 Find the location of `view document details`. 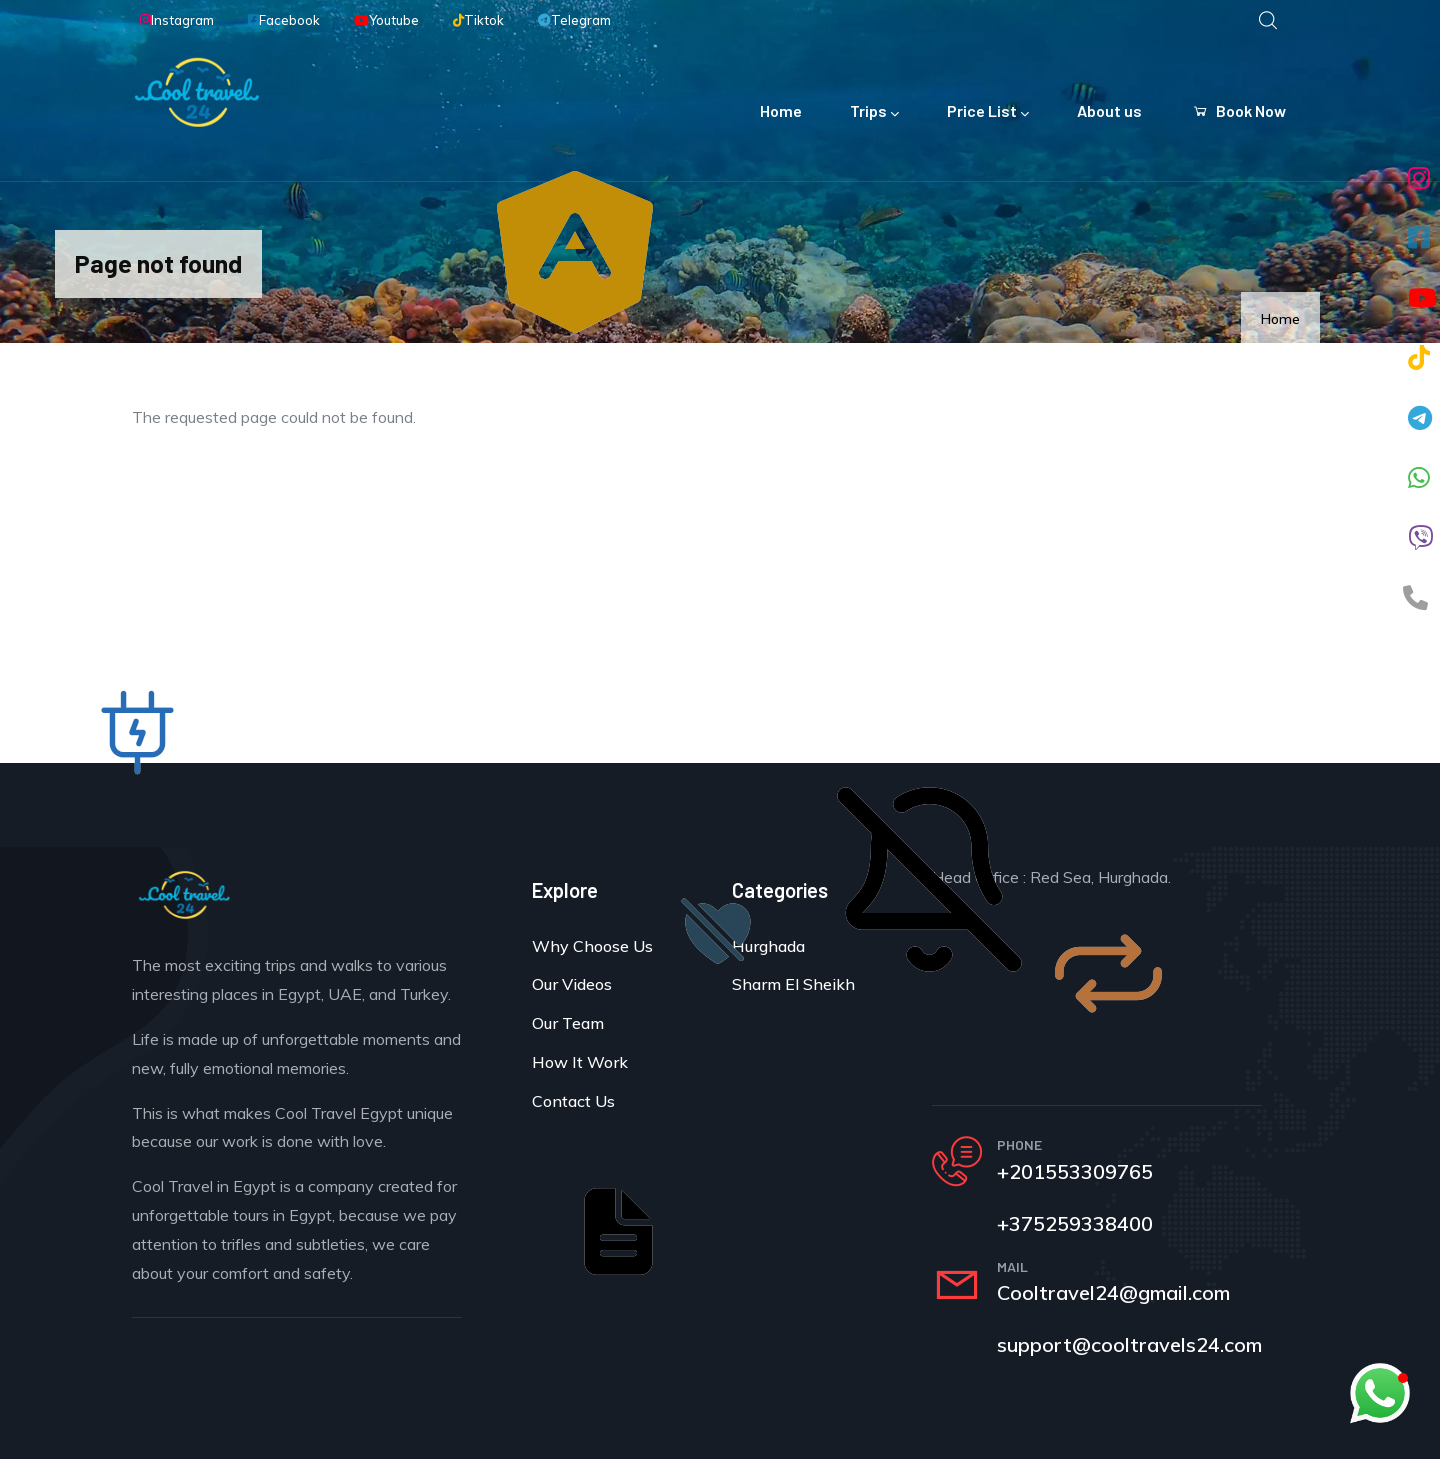

view document details is located at coordinates (618, 1231).